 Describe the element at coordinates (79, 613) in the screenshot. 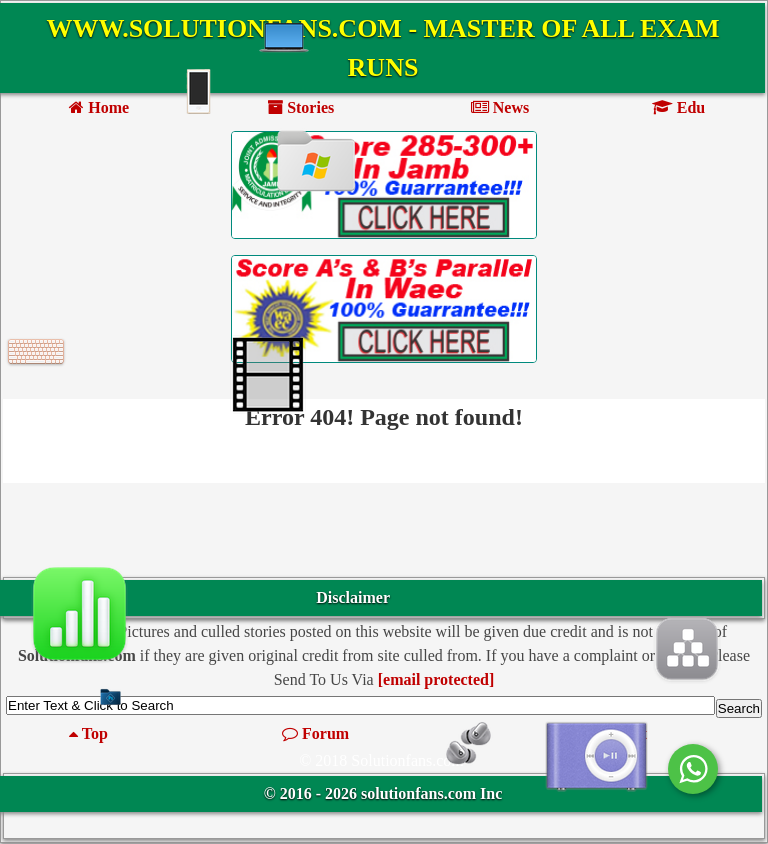

I see `open Numbers spreadsheet app` at that location.